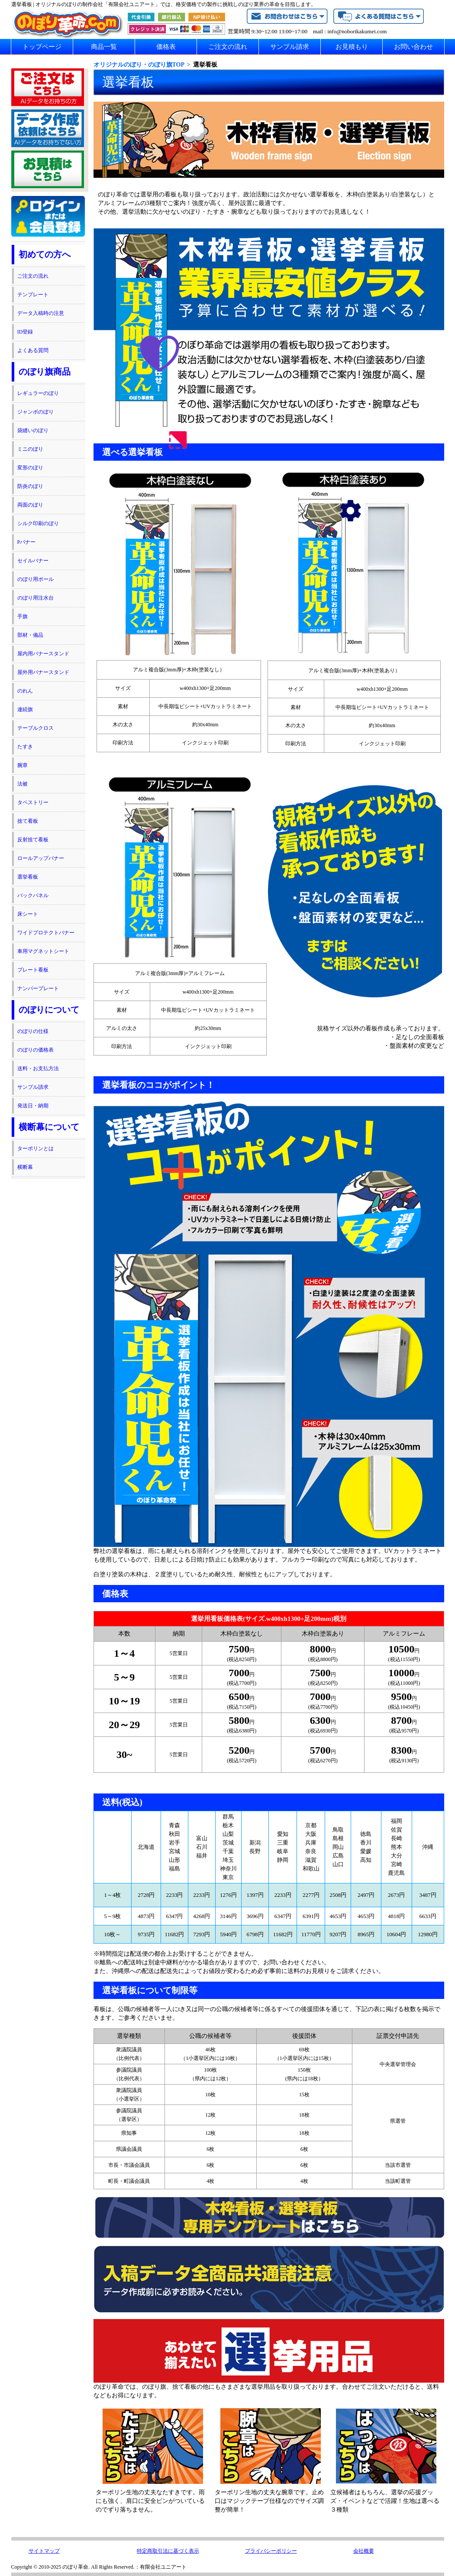 The image size is (455, 2576). What do you see at coordinates (181, 1171) in the screenshot?
I see `add a new item` at bounding box center [181, 1171].